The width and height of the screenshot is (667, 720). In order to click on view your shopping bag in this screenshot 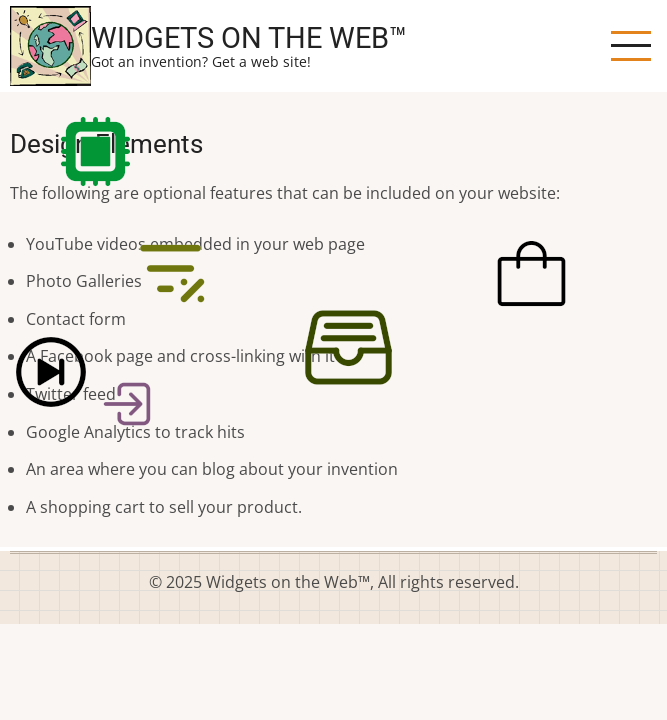, I will do `click(531, 277)`.